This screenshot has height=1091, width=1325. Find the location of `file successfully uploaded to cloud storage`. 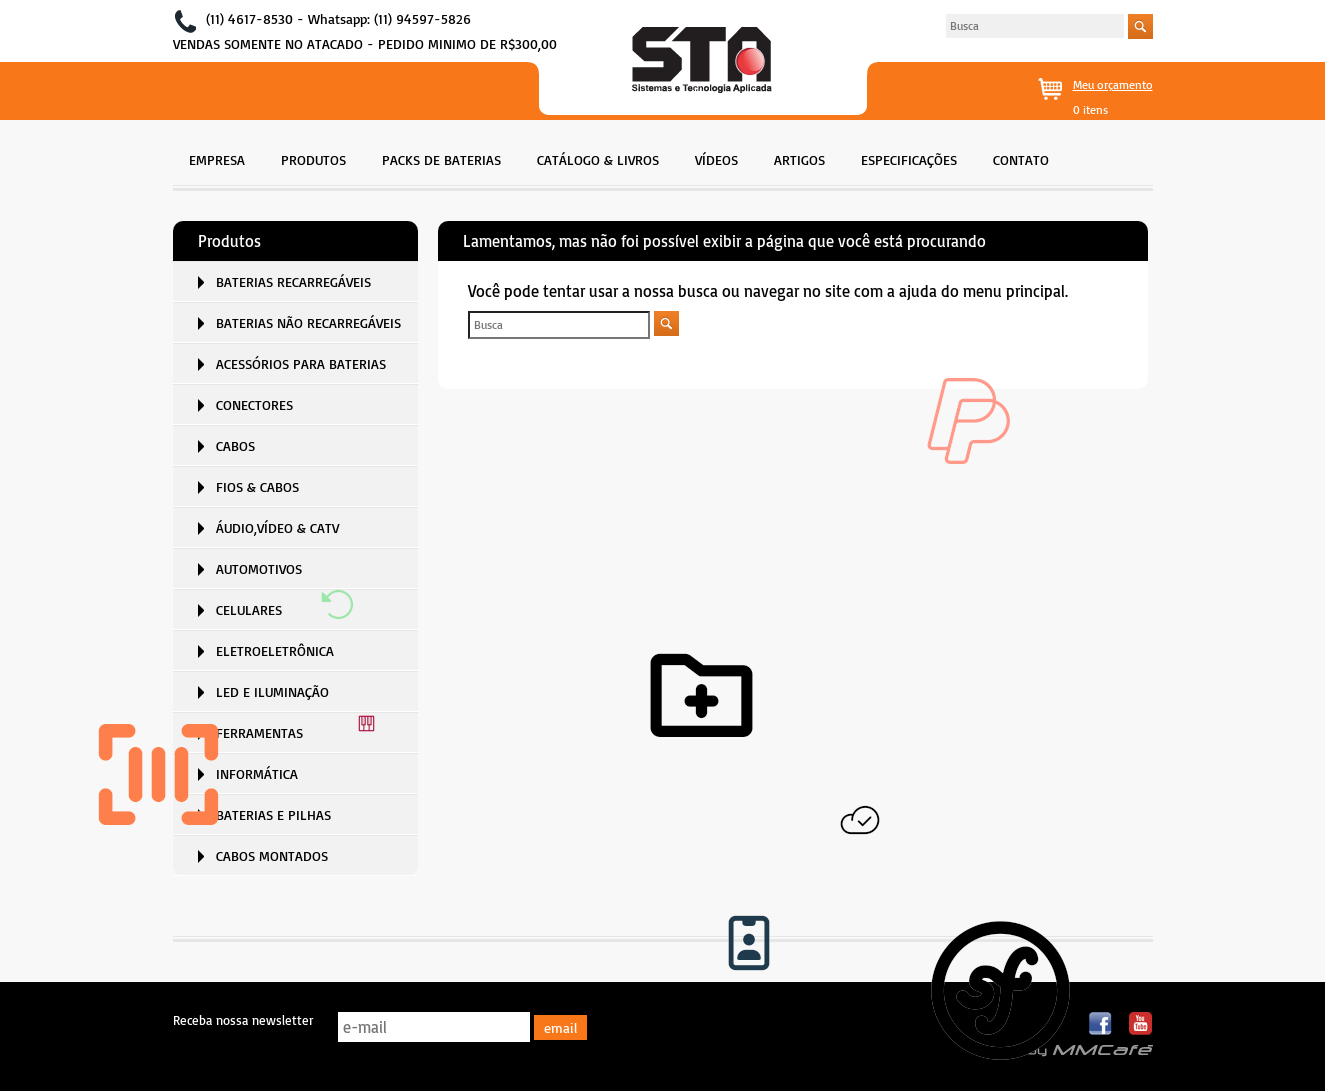

file successfully uploaded to cloud storage is located at coordinates (860, 820).